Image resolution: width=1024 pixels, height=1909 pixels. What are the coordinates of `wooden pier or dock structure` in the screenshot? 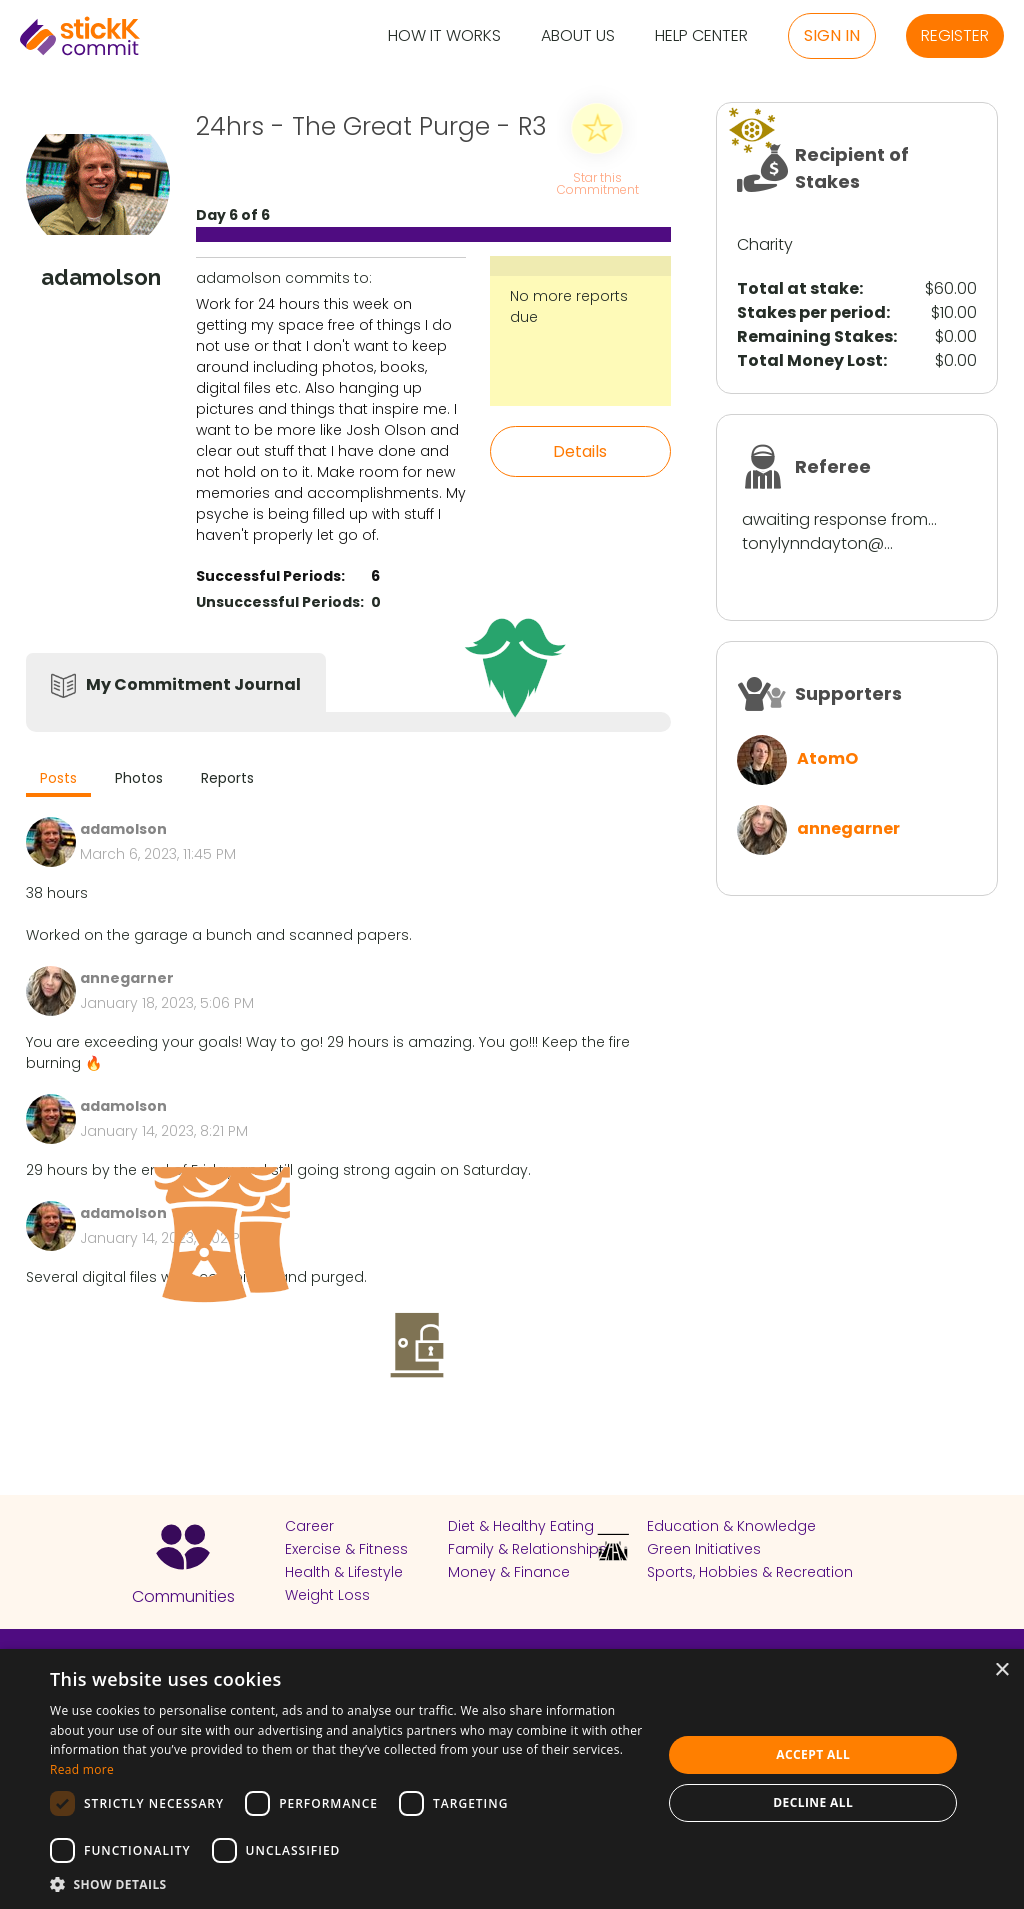 It's located at (613, 1545).